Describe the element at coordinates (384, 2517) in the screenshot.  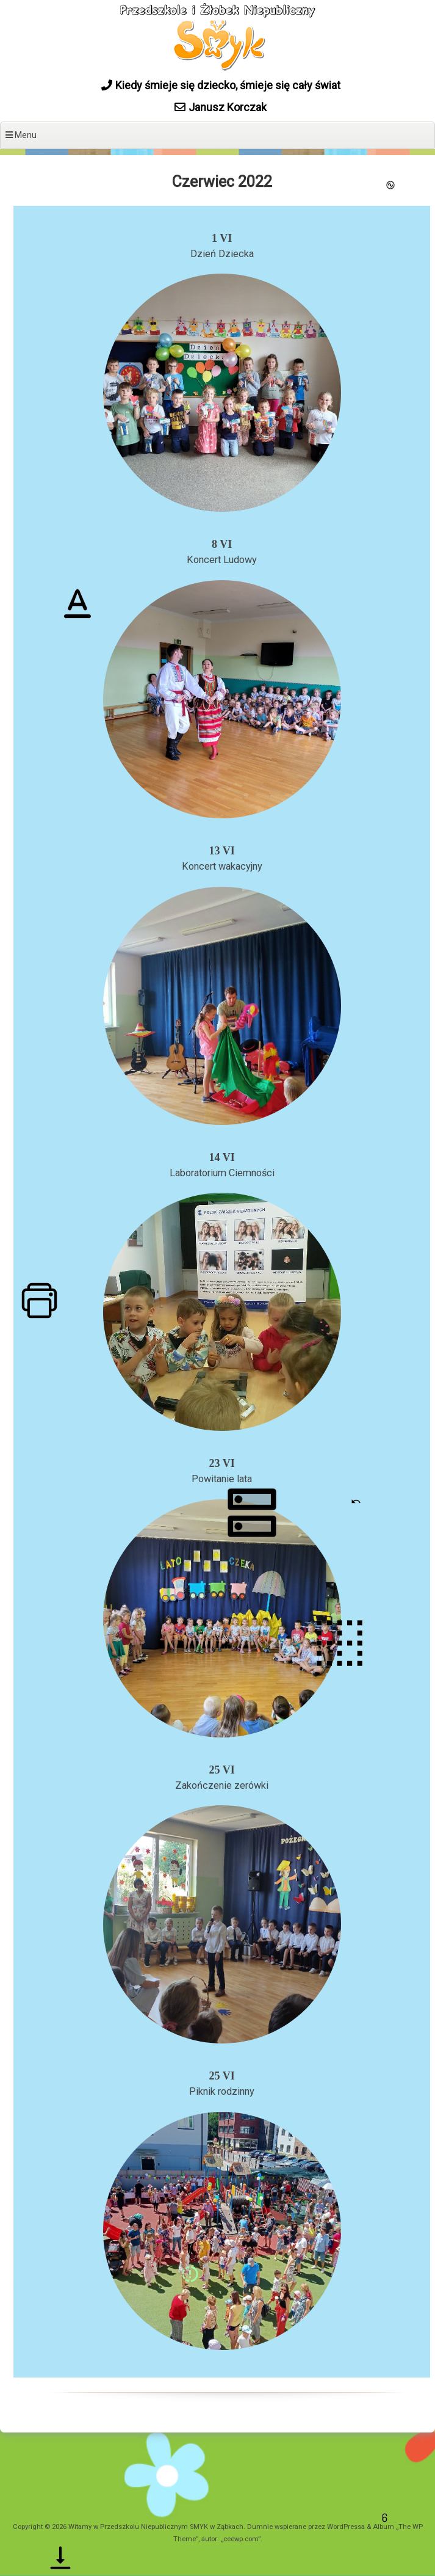
I see `indicates step 6 in a multi-step process` at that location.